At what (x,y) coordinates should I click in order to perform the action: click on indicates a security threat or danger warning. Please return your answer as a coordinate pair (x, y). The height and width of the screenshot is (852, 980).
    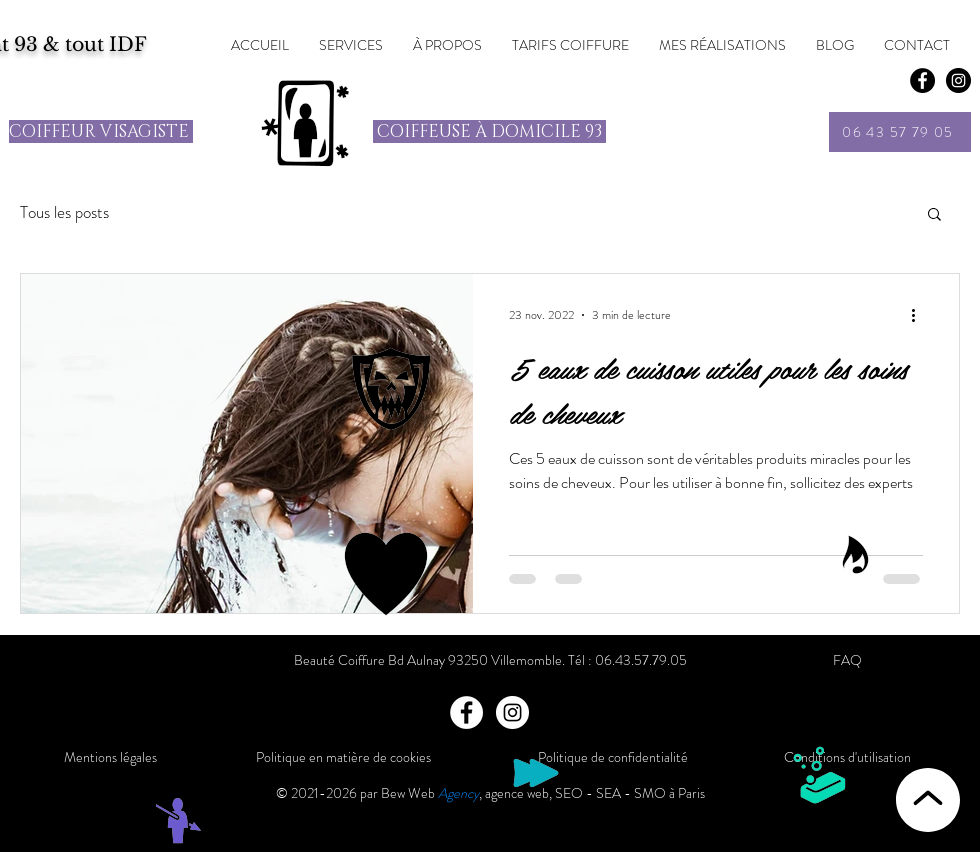
    Looking at the image, I should click on (391, 389).